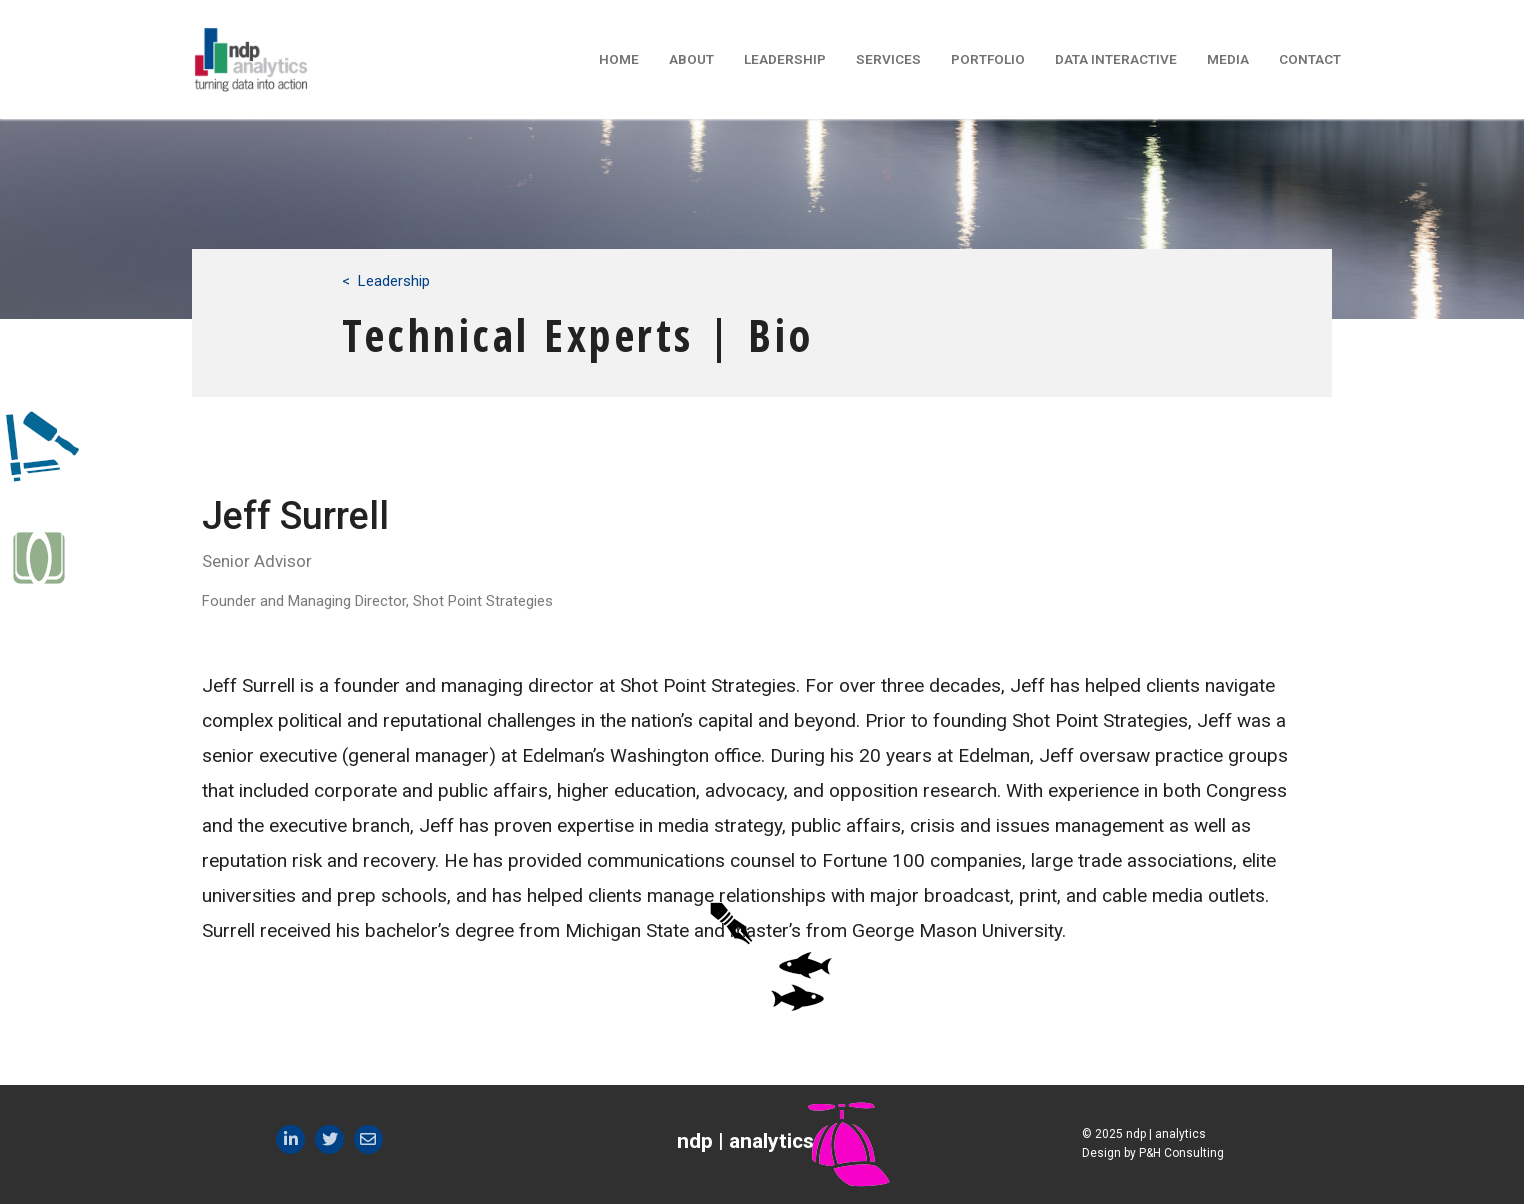 Image resolution: width=1524 pixels, height=1204 pixels. Describe the element at coordinates (731, 923) in the screenshot. I see `compose a new document or note` at that location.